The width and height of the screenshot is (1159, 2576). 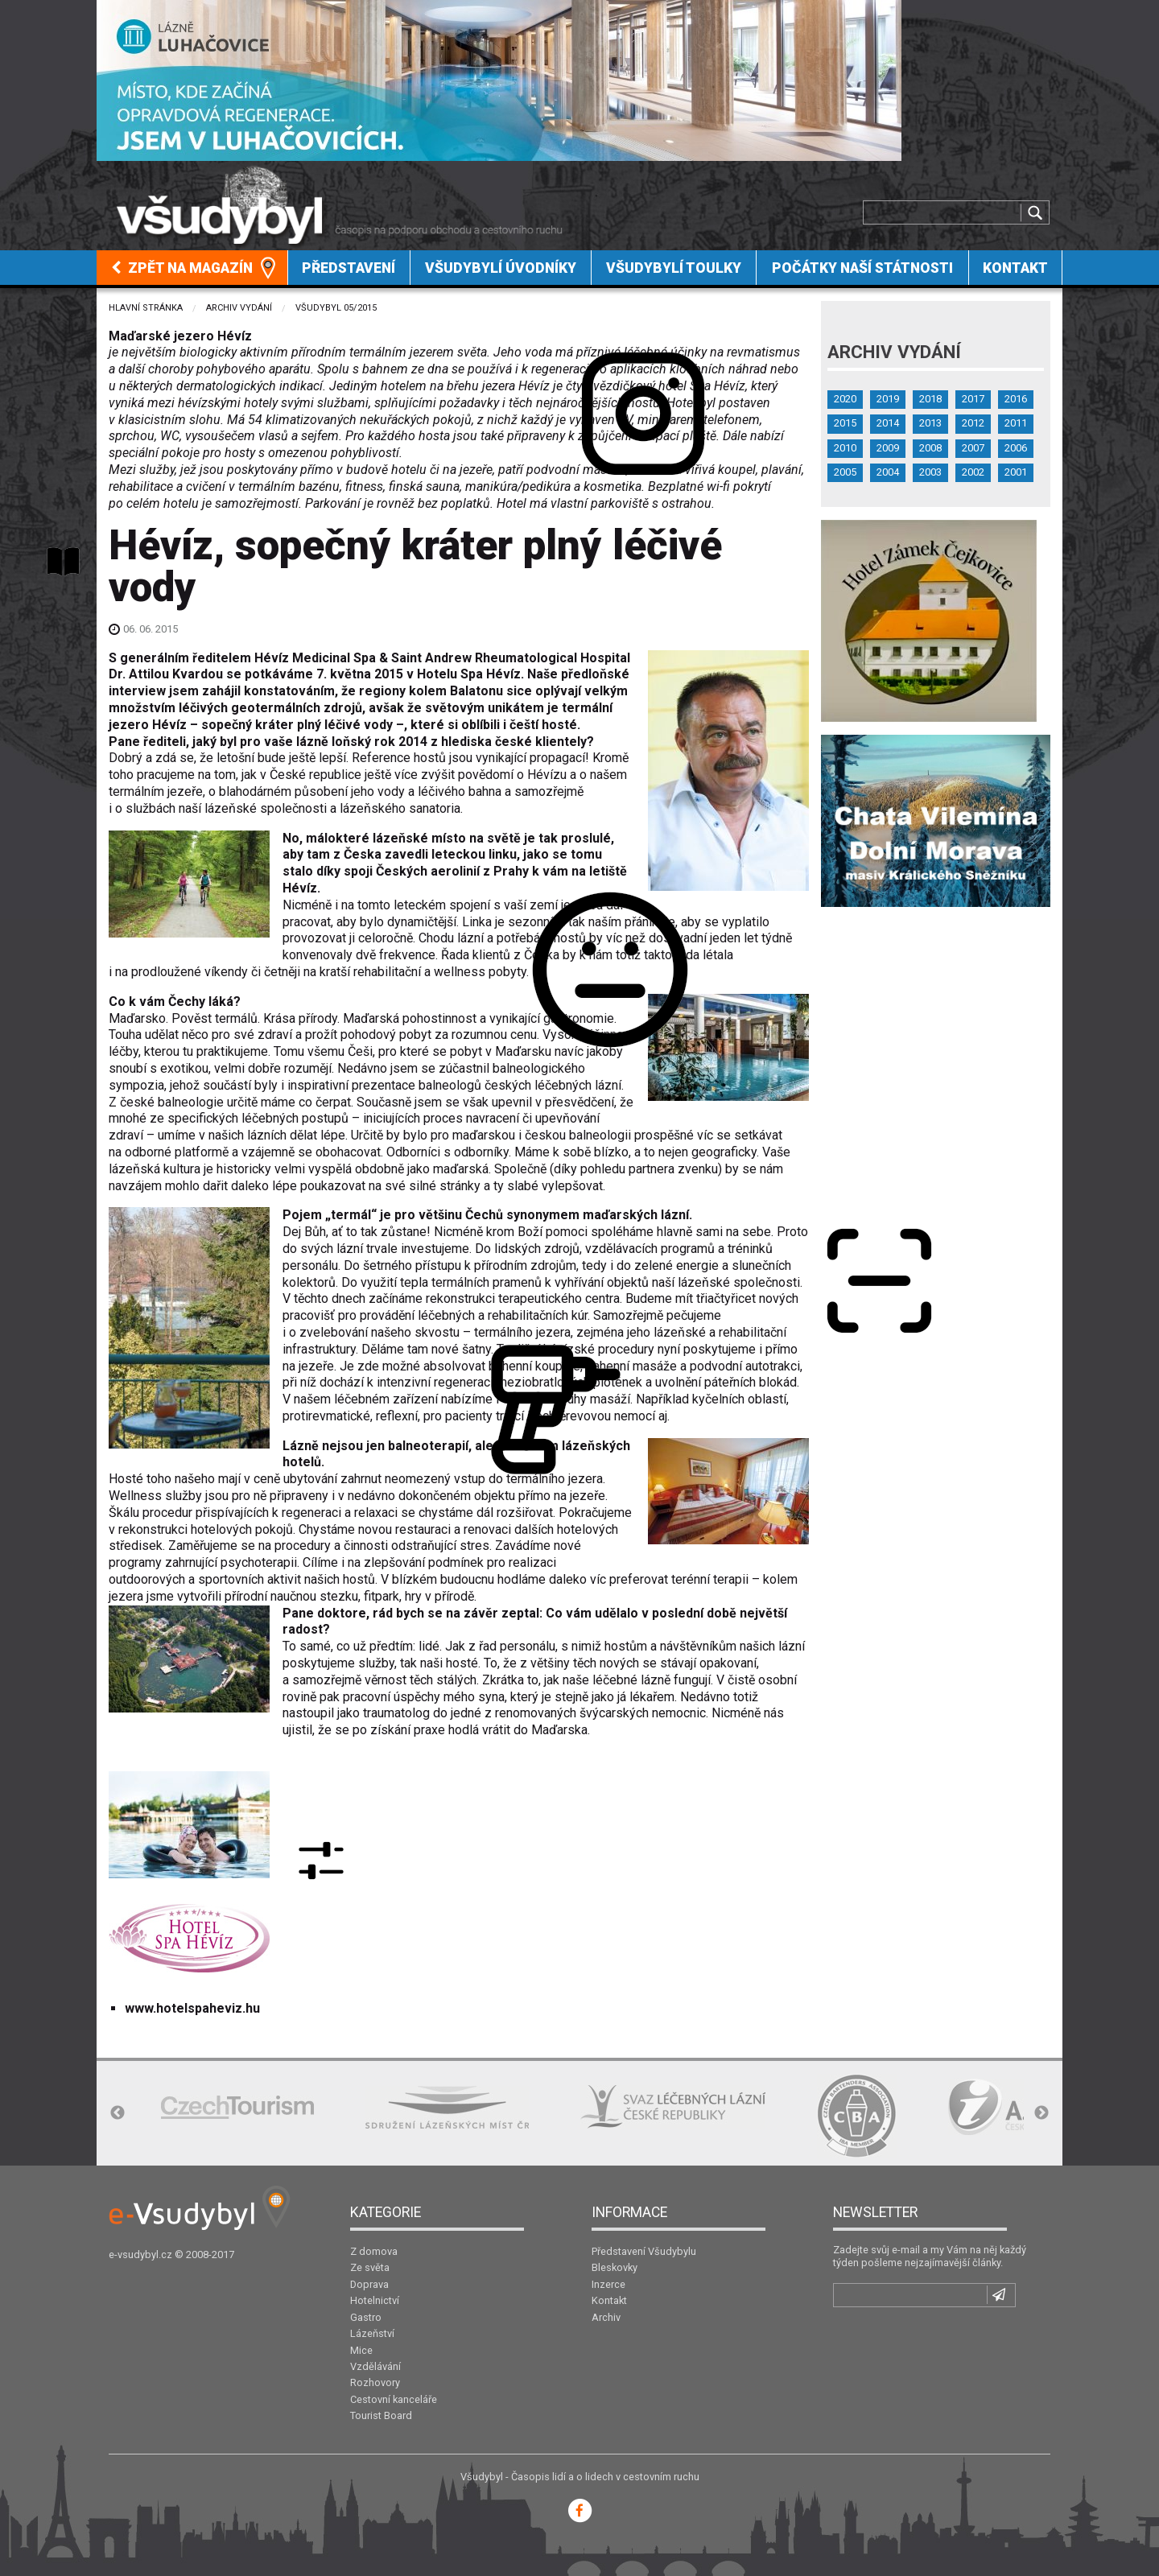 What do you see at coordinates (555, 1409) in the screenshot?
I see `access power tools or hardware category` at bounding box center [555, 1409].